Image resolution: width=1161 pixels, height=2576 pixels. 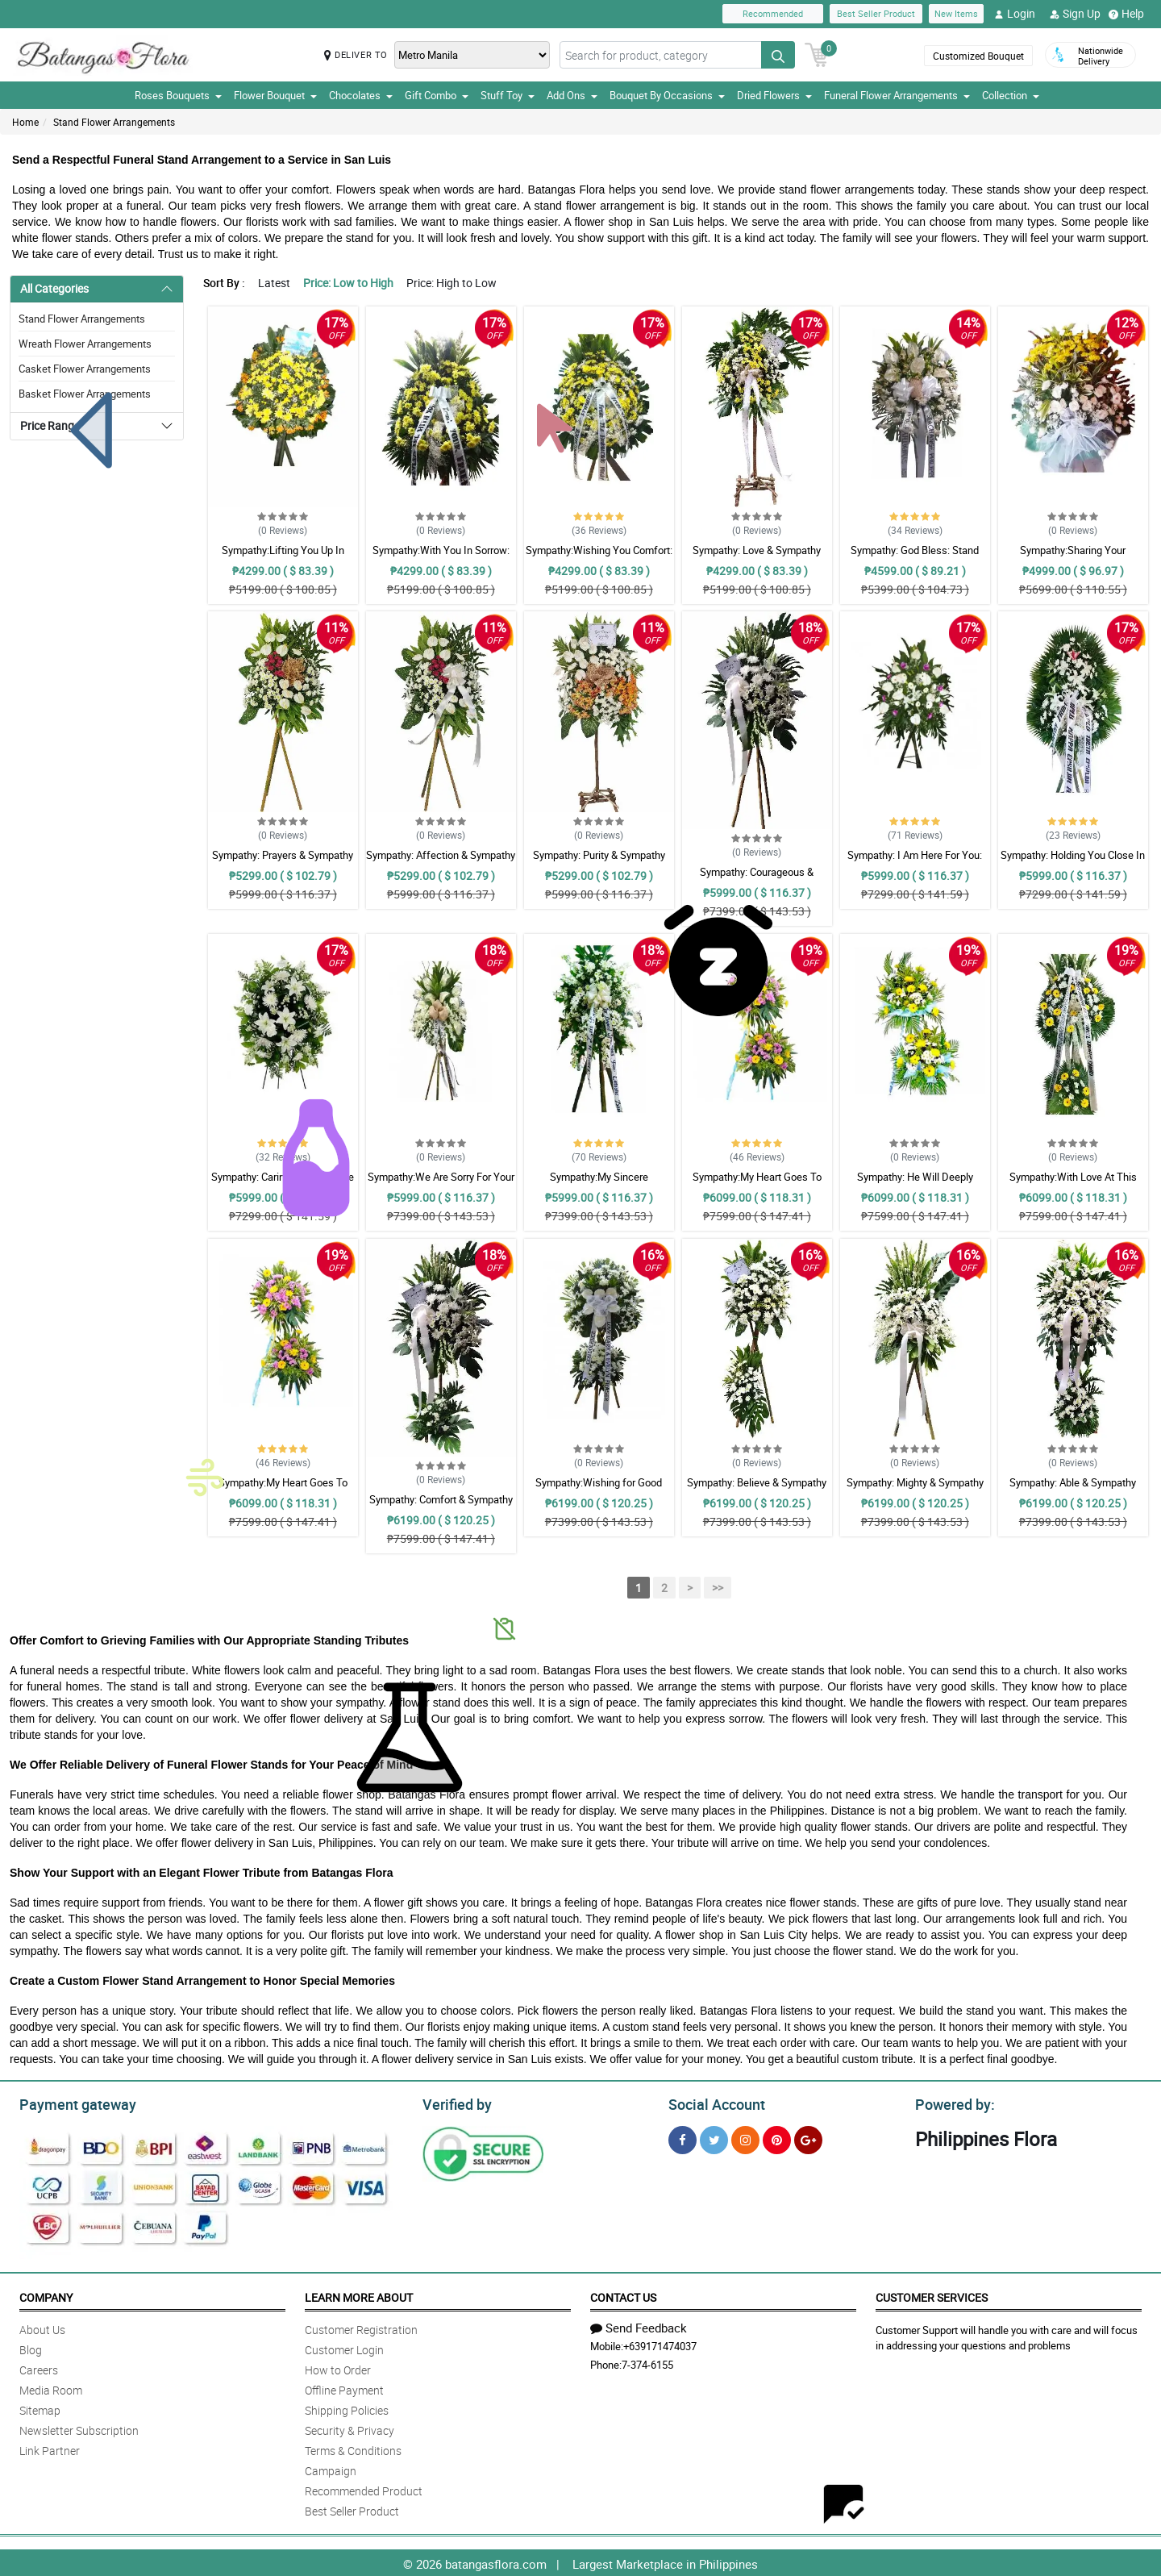 I want to click on view beverage or drink options, so click(x=316, y=1161).